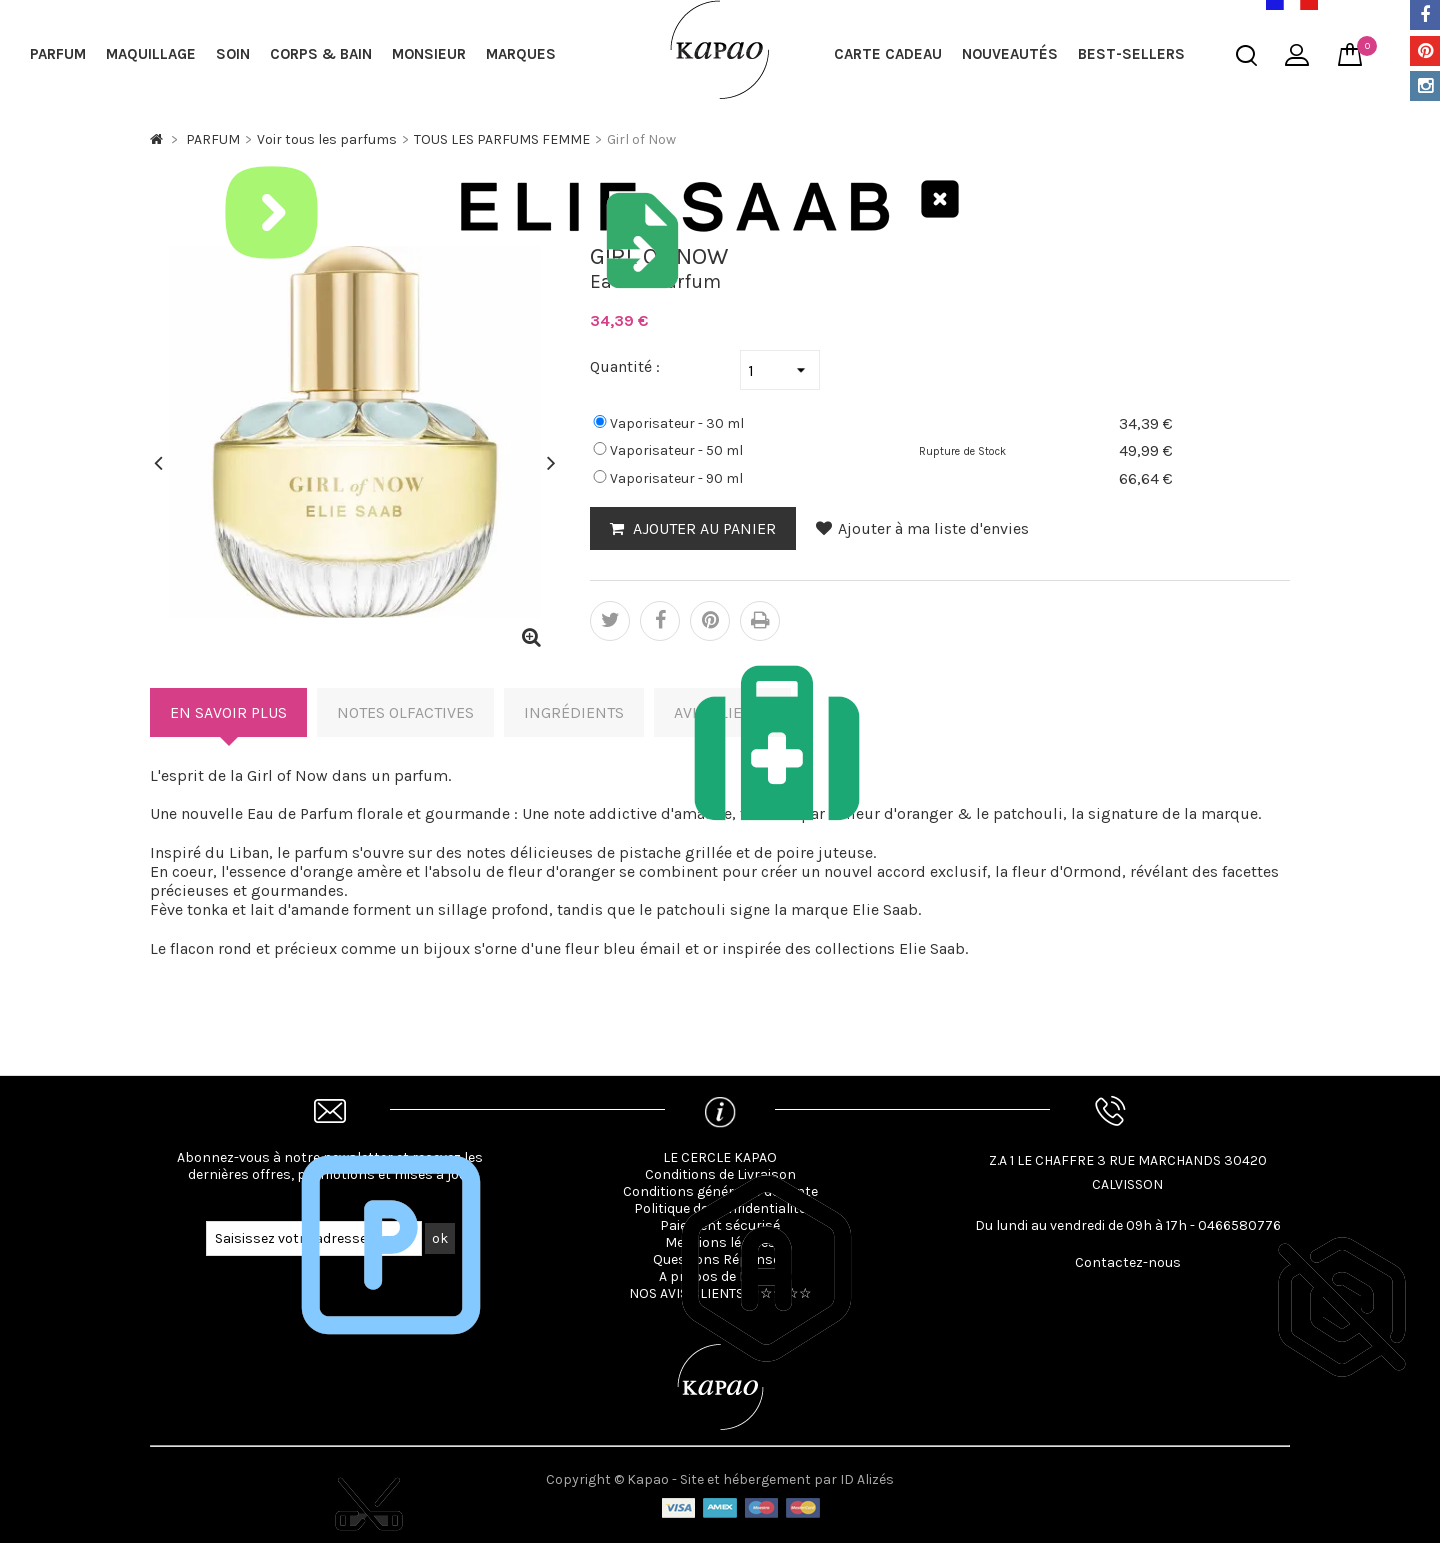  What do you see at coordinates (391, 1245) in the screenshot?
I see `parking location or services` at bounding box center [391, 1245].